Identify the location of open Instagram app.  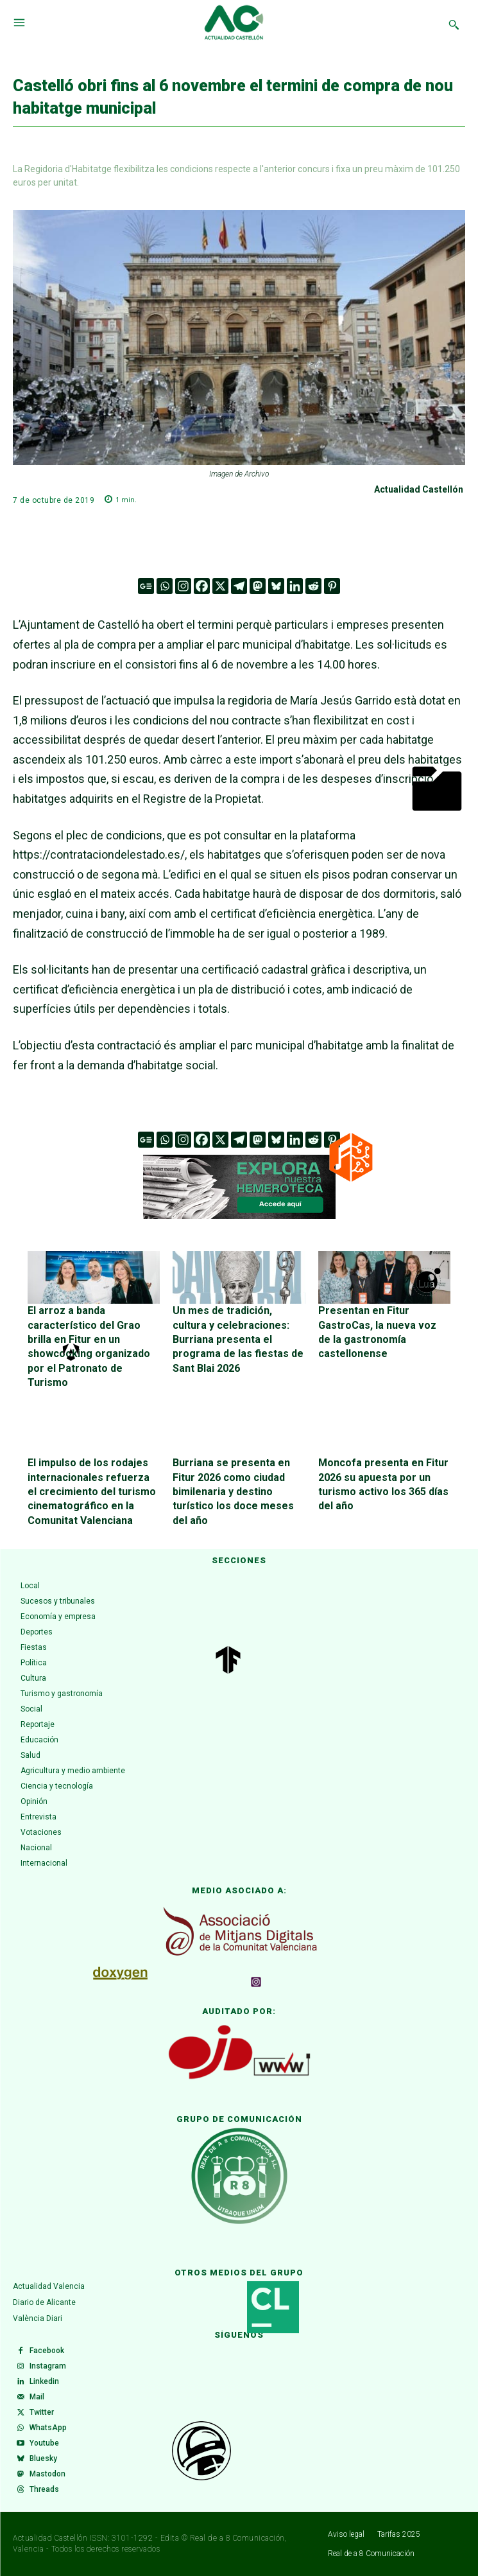
(256, 1982).